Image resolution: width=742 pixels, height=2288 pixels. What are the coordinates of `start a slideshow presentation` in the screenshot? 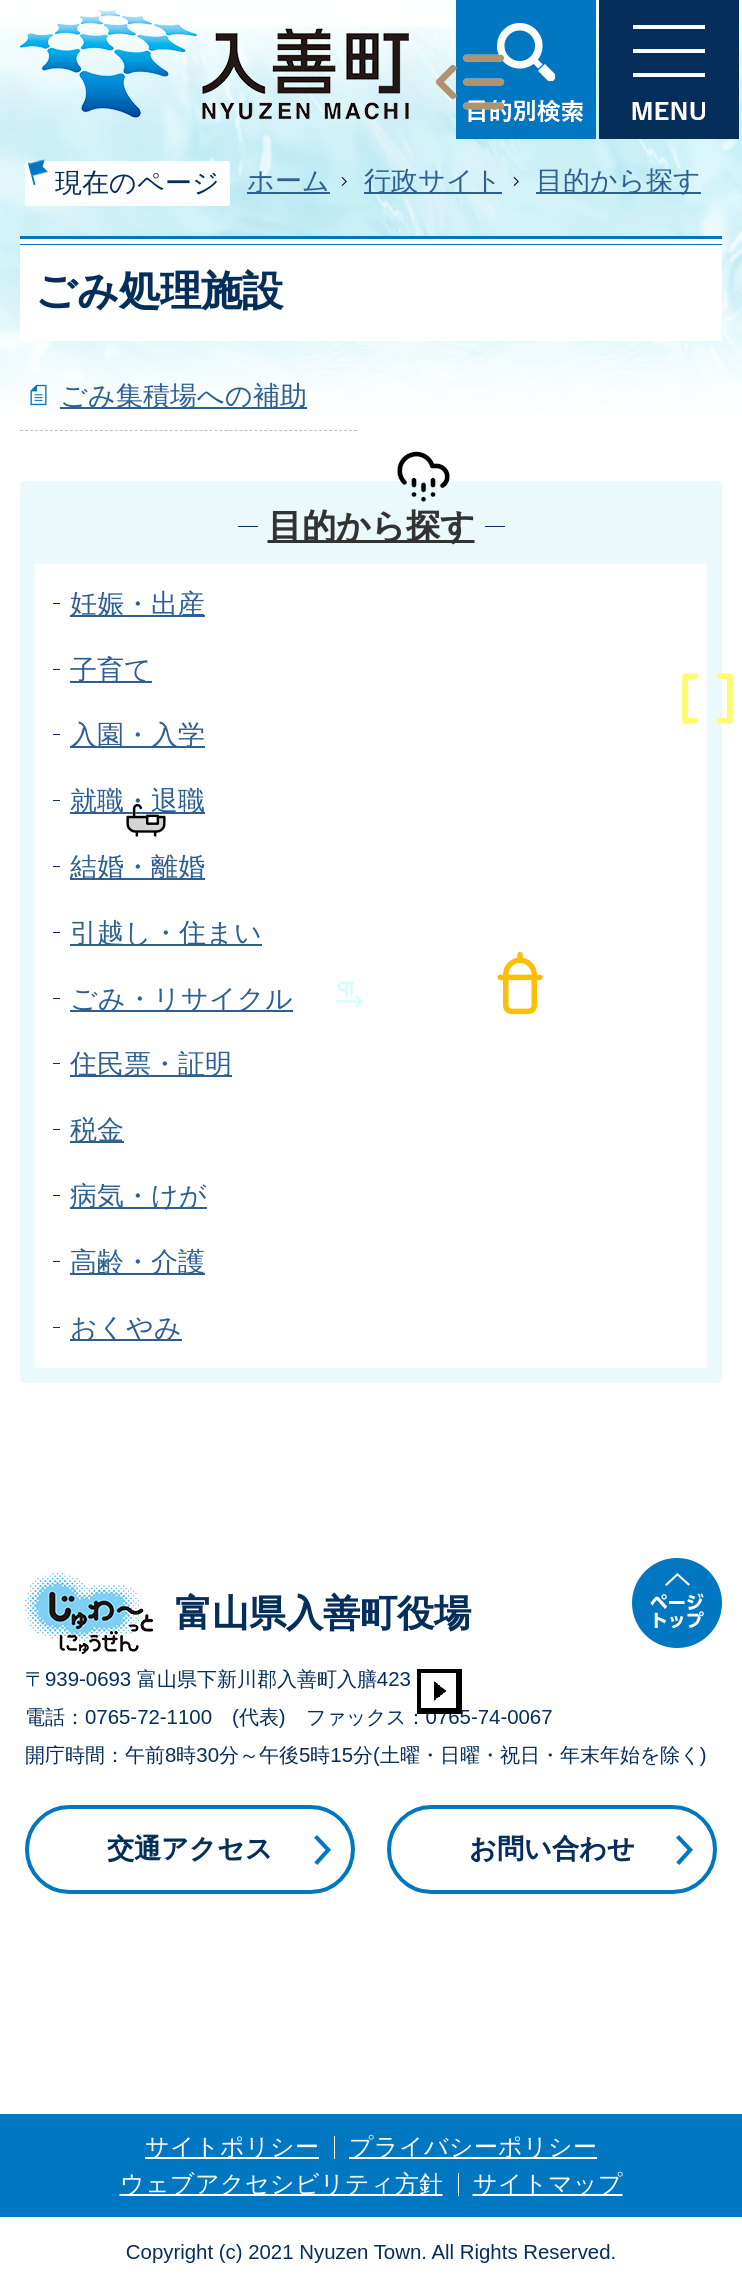 It's located at (439, 1691).